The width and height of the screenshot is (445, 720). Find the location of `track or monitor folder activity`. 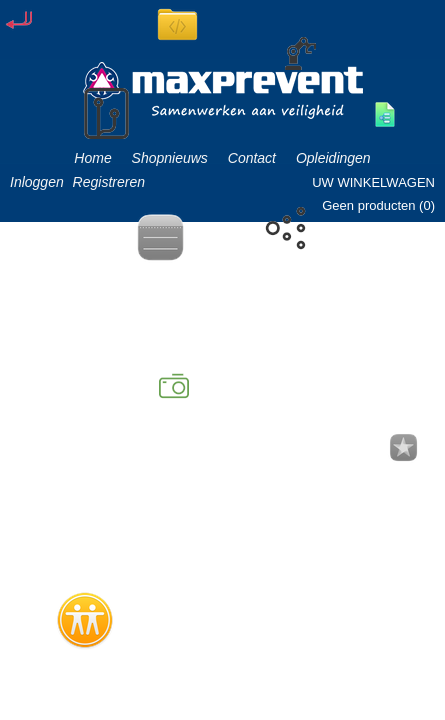

track or monitor folder activity is located at coordinates (285, 229).